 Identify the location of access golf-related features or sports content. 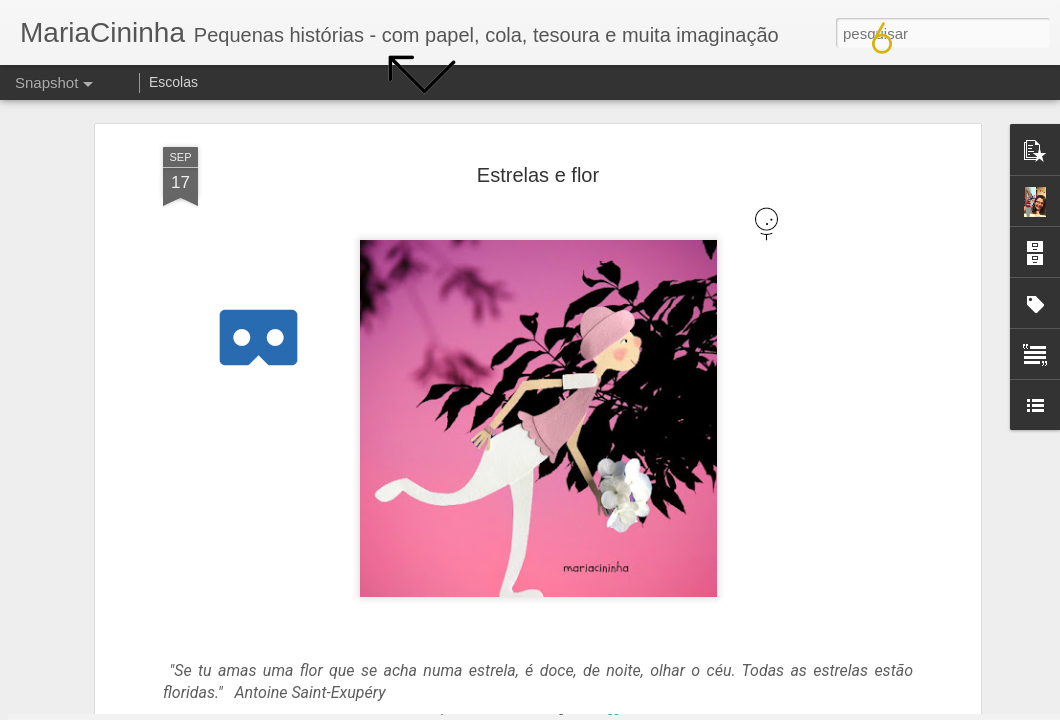
(766, 223).